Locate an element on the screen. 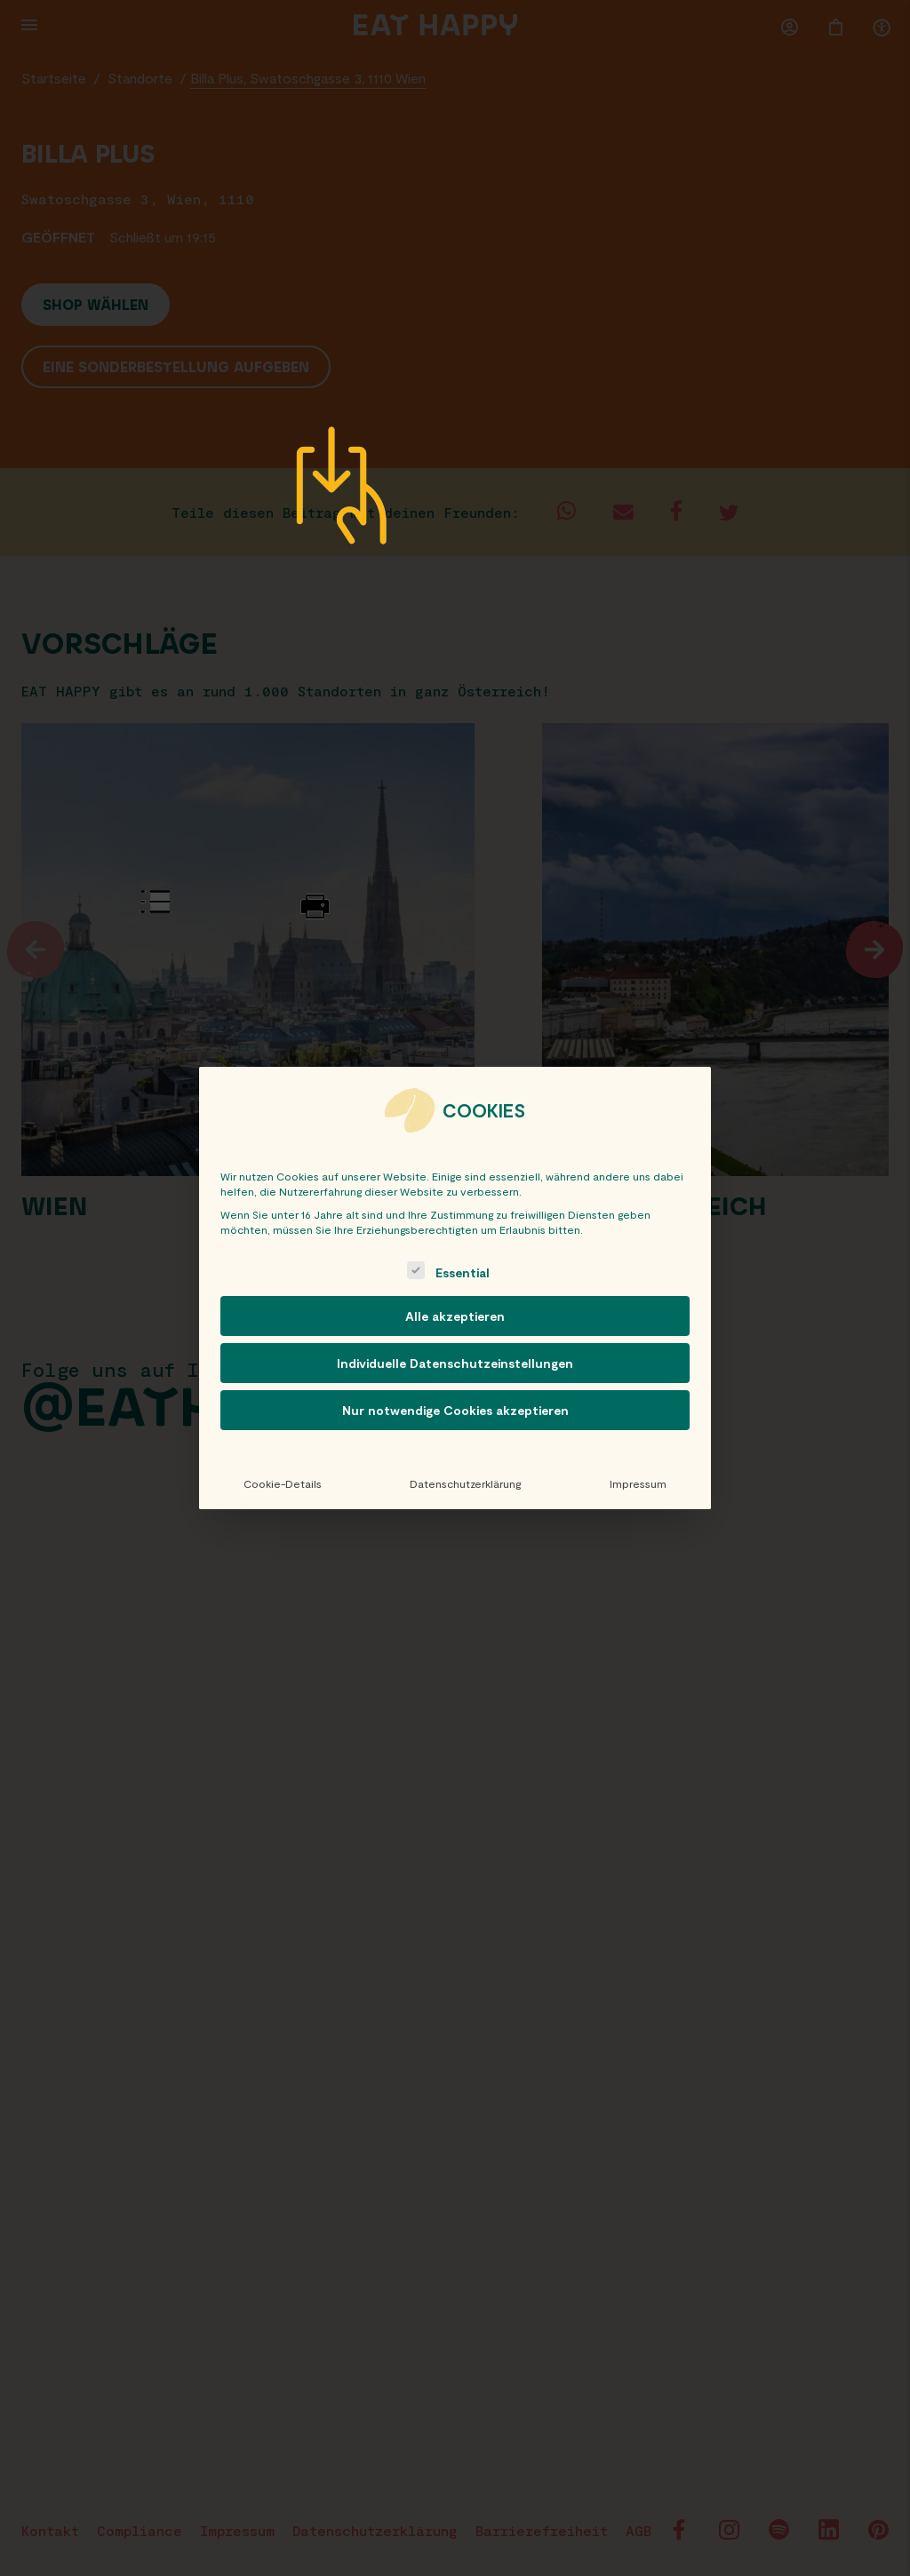 The image size is (910, 2576). withdraw funds or cash out is located at coordinates (335, 485).